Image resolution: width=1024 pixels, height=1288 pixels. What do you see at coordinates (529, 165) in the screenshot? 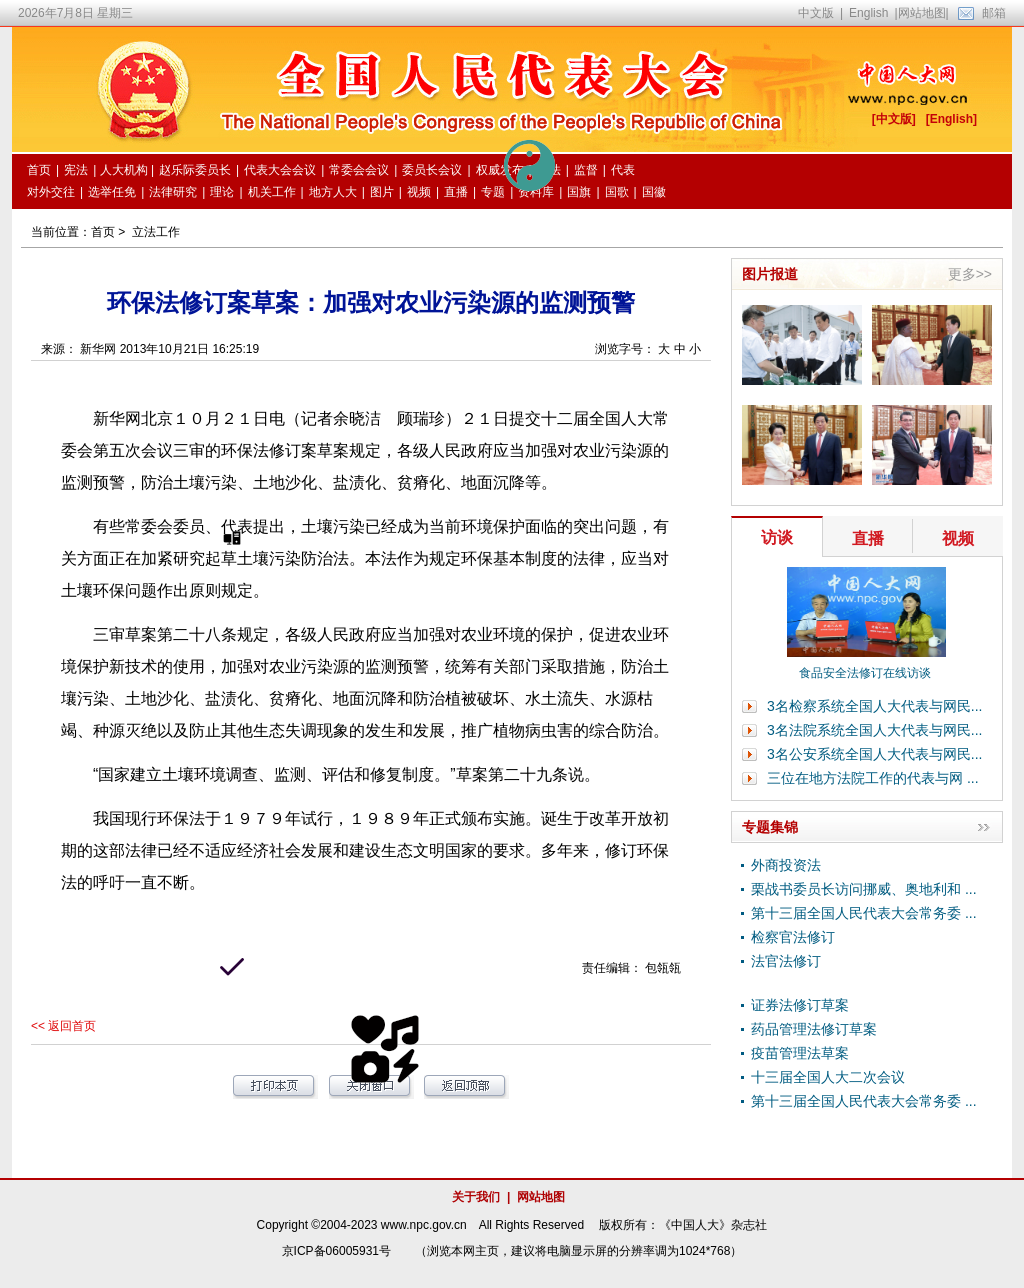
I see `access balance or wellness settings` at bounding box center [529, 165].